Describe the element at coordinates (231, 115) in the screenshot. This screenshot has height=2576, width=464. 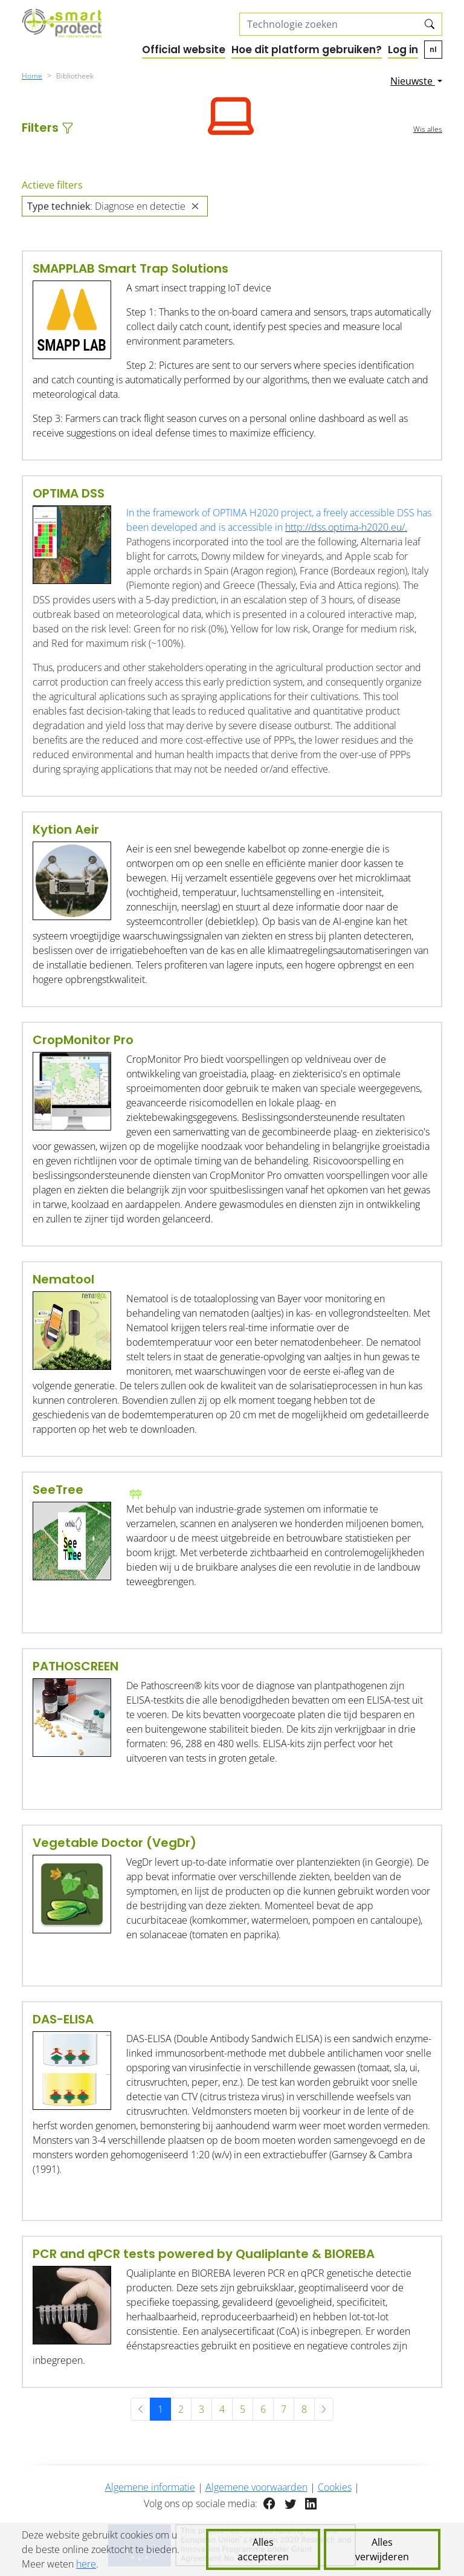
I see `switch to desktop view` at that location.